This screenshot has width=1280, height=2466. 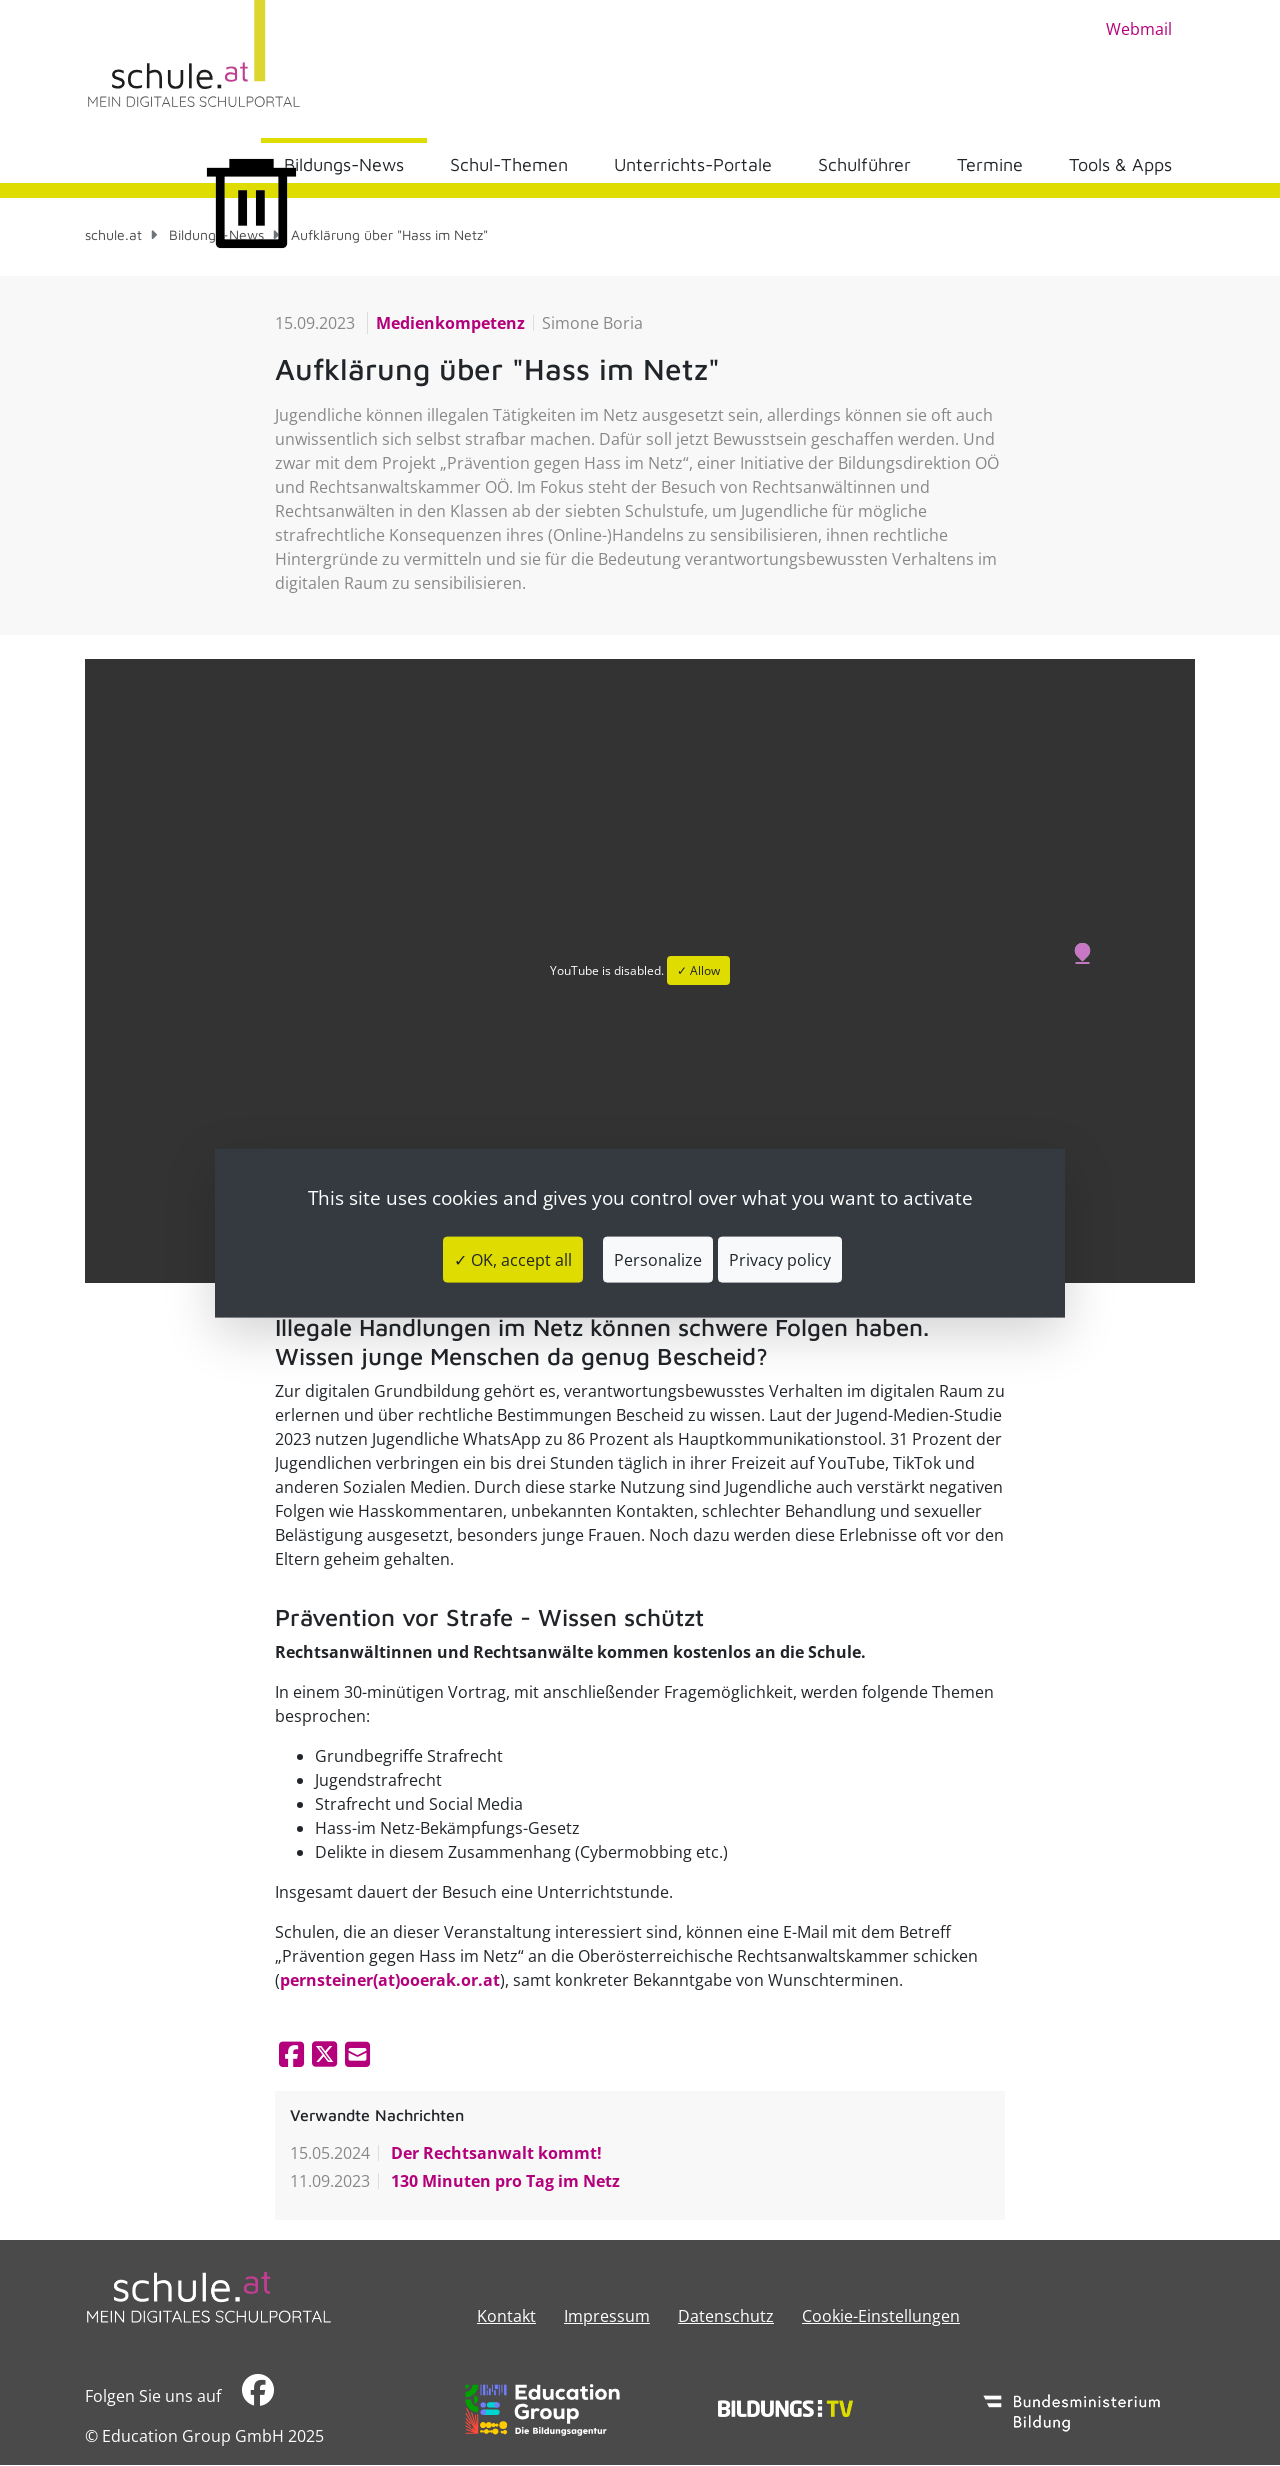 I want to click on delete selected item, so click(x=251, y=203).